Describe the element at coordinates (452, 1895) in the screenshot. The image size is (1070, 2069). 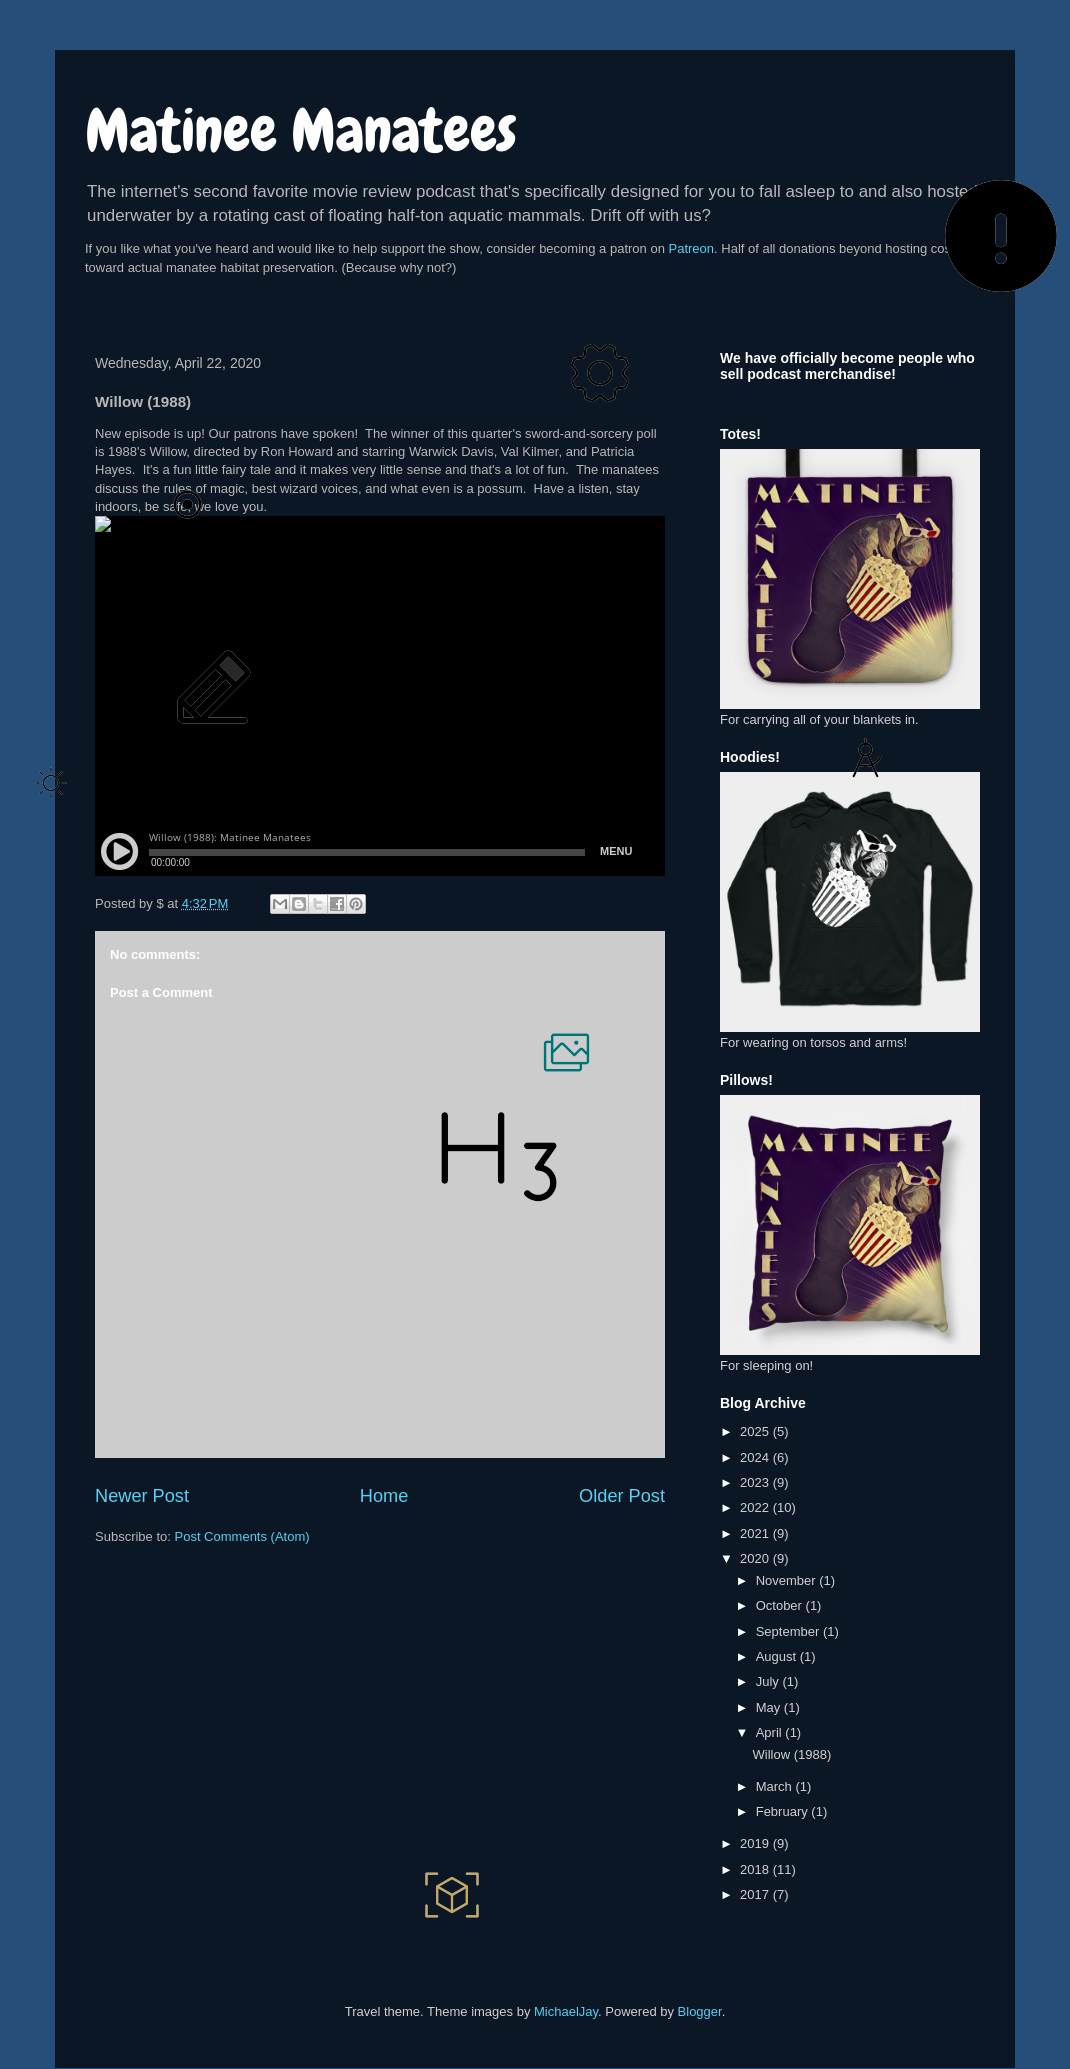
I see `scan or capture a 3D object` at that location.